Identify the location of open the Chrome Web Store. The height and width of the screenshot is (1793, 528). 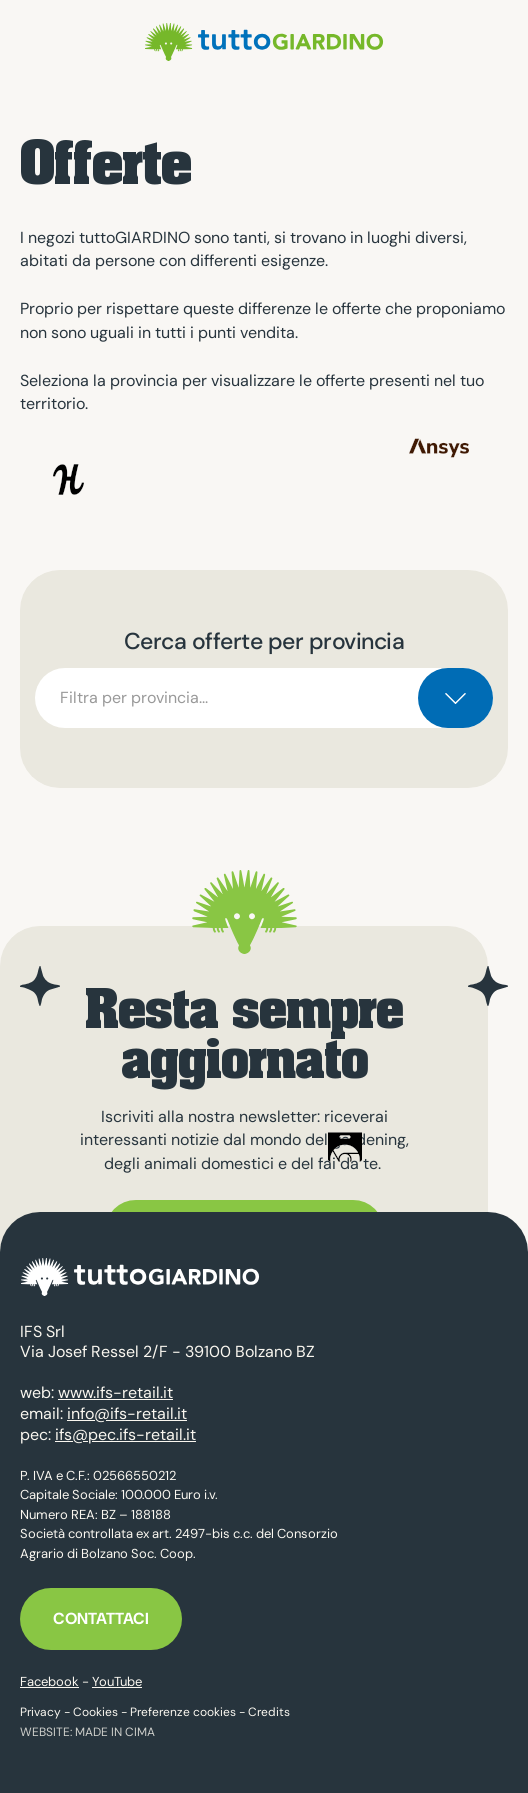
(345, 1147).